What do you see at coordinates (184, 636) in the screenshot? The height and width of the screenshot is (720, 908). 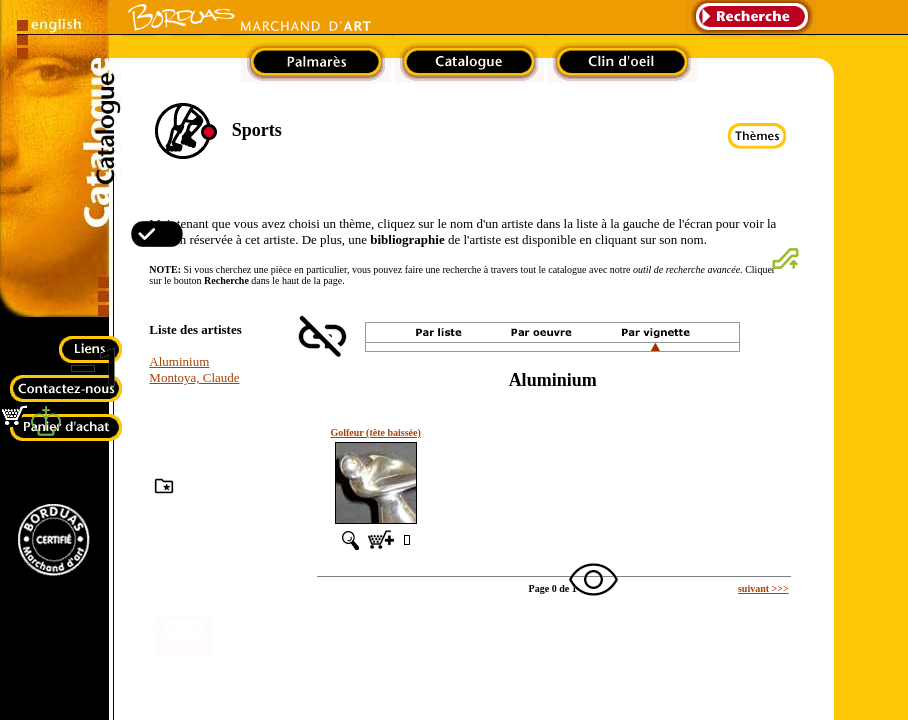 I see `access storage or memory settings` at bounding box center [184, 636].